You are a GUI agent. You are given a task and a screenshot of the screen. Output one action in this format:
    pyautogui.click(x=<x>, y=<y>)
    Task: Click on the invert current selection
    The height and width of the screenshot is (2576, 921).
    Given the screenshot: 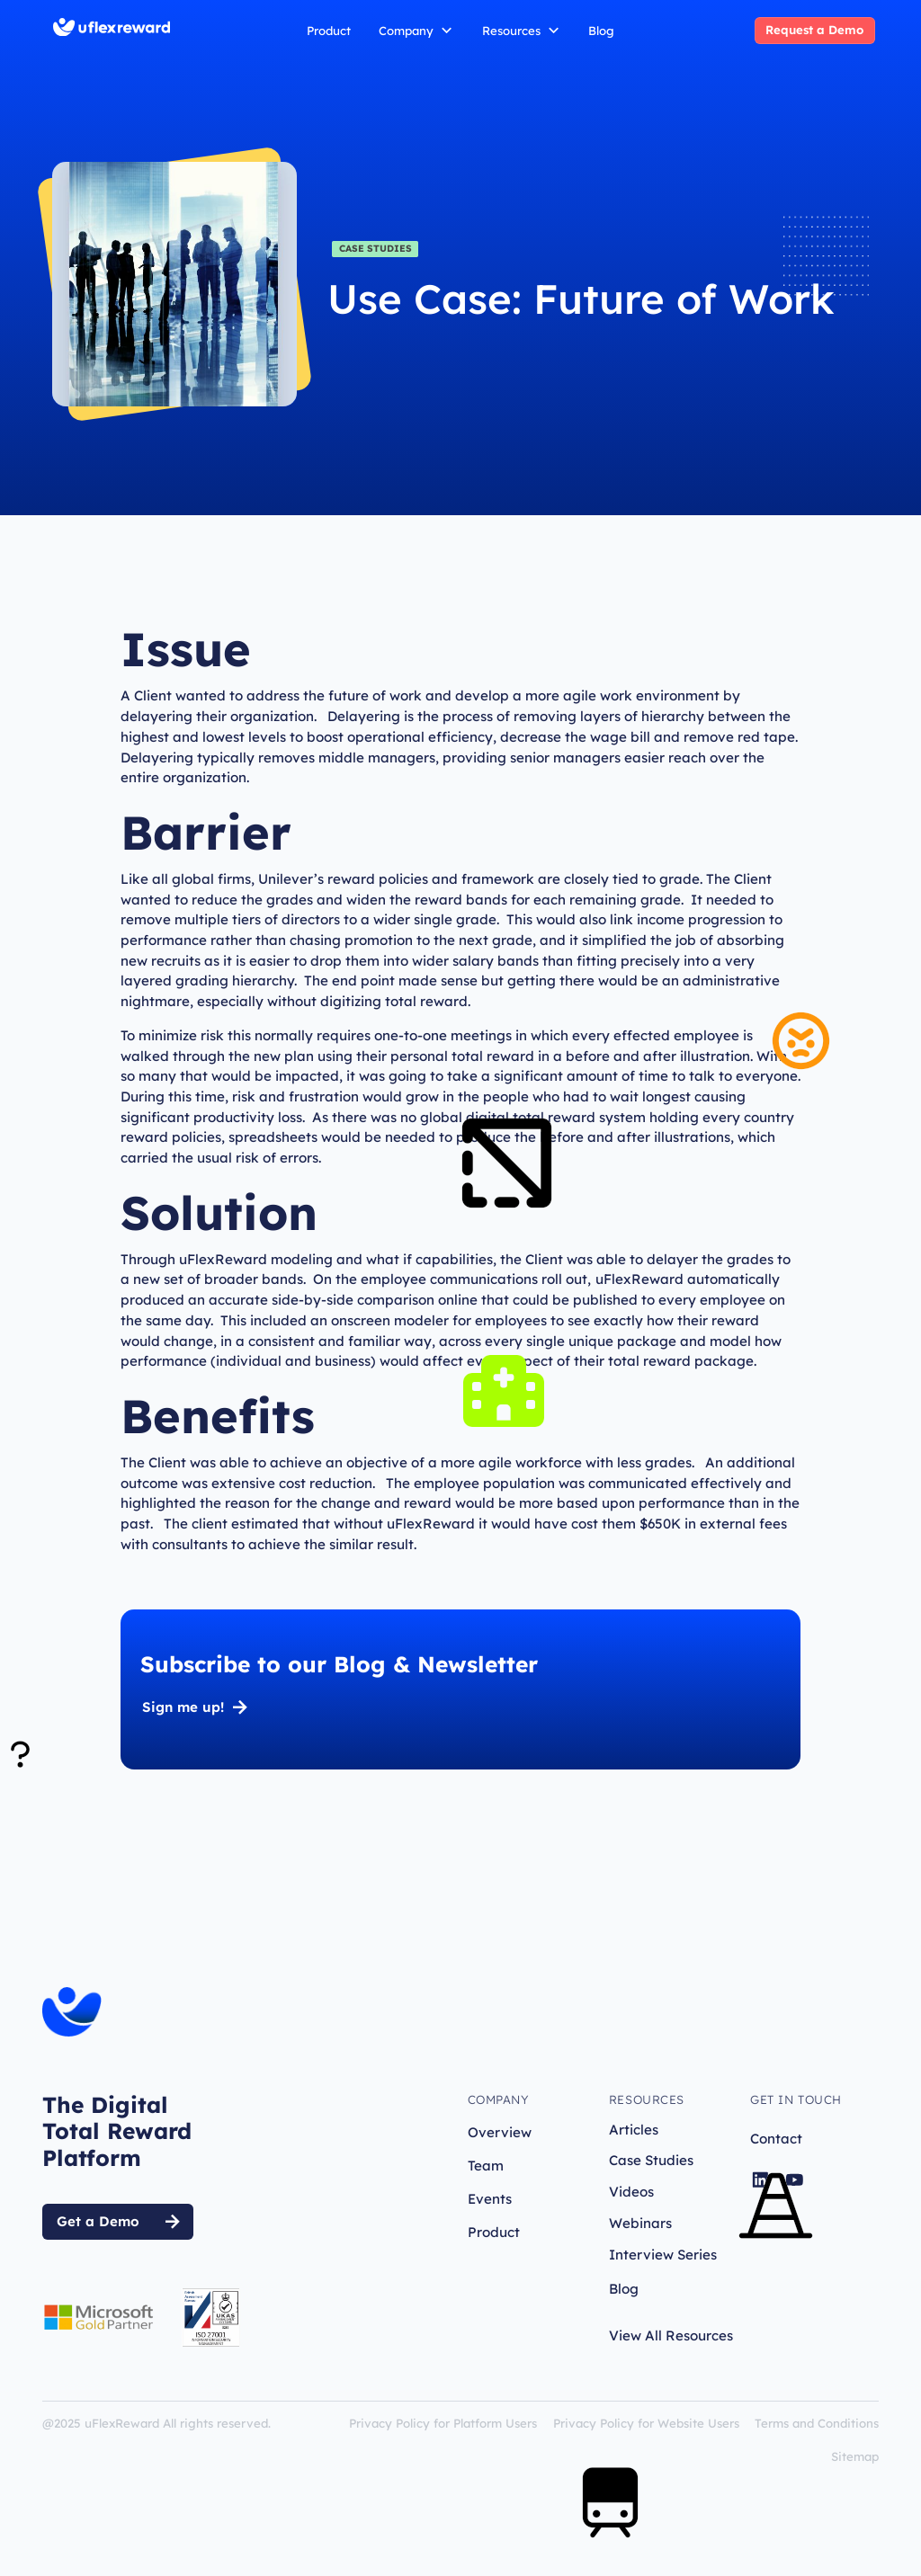 What is the action you would take?
    pyautogui.click(x=506, y=1163)
    